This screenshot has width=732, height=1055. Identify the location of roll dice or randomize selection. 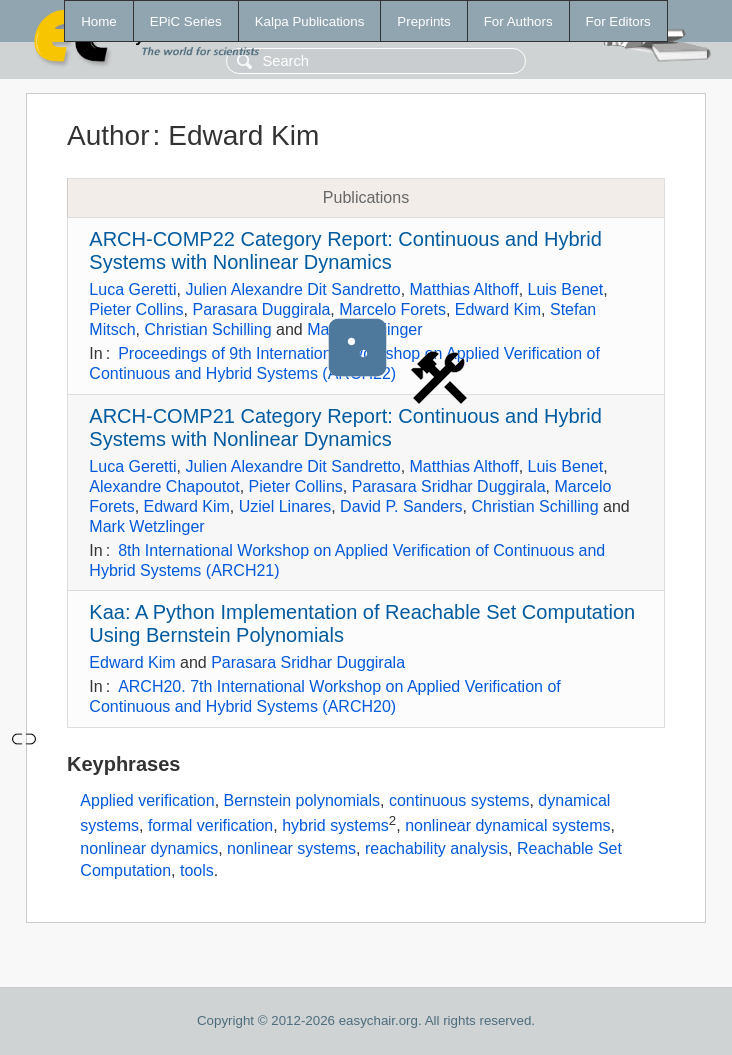
(357, 347).